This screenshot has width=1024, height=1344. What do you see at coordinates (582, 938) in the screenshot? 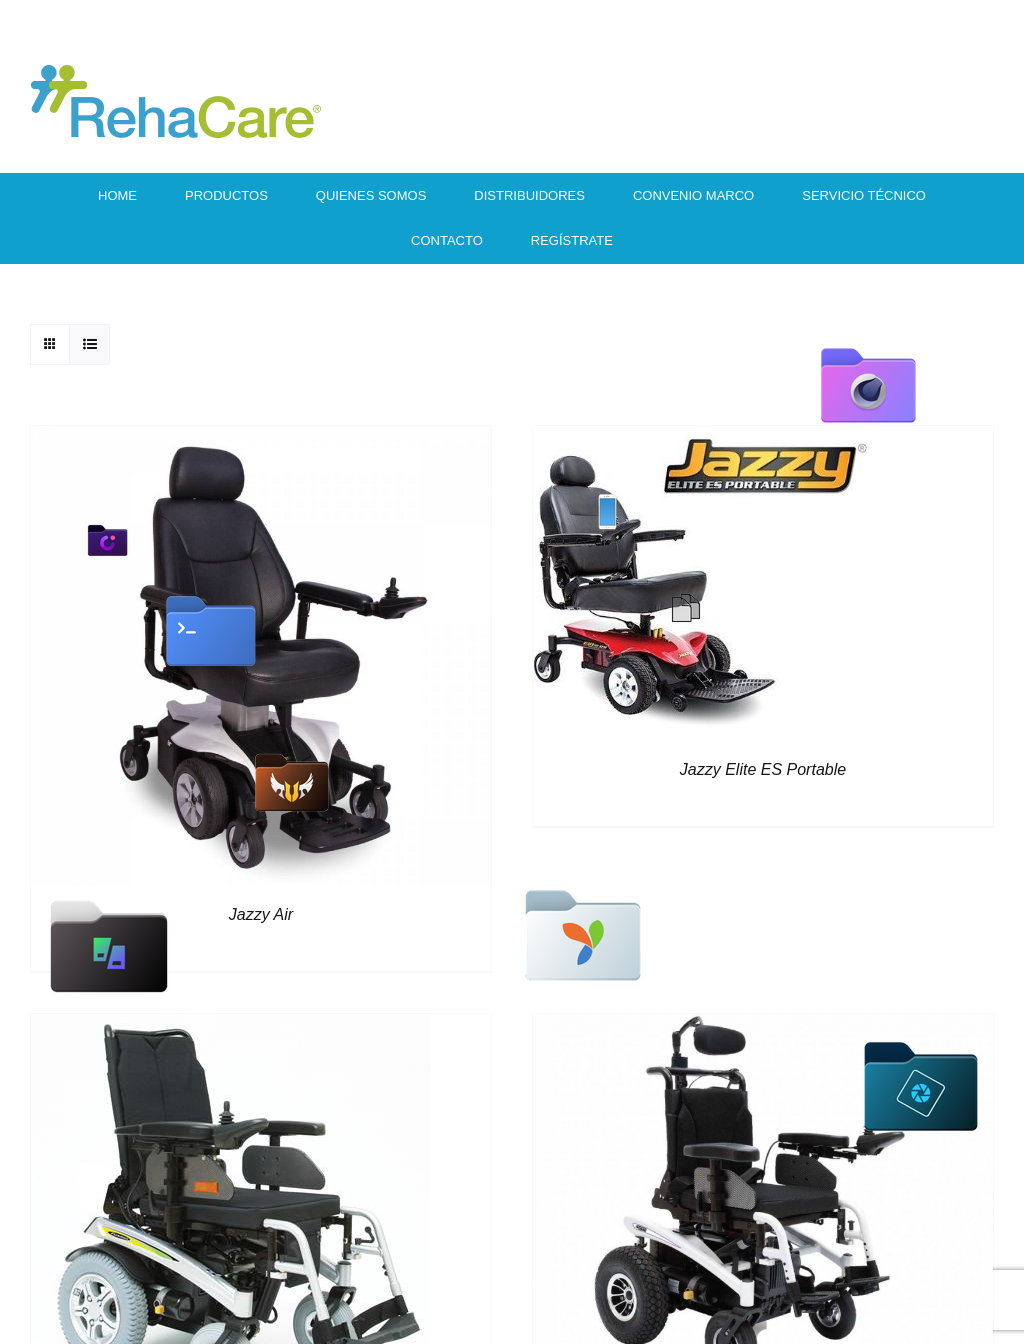
I see `open yii2 framework project folder` at bounding box center [582, 938].